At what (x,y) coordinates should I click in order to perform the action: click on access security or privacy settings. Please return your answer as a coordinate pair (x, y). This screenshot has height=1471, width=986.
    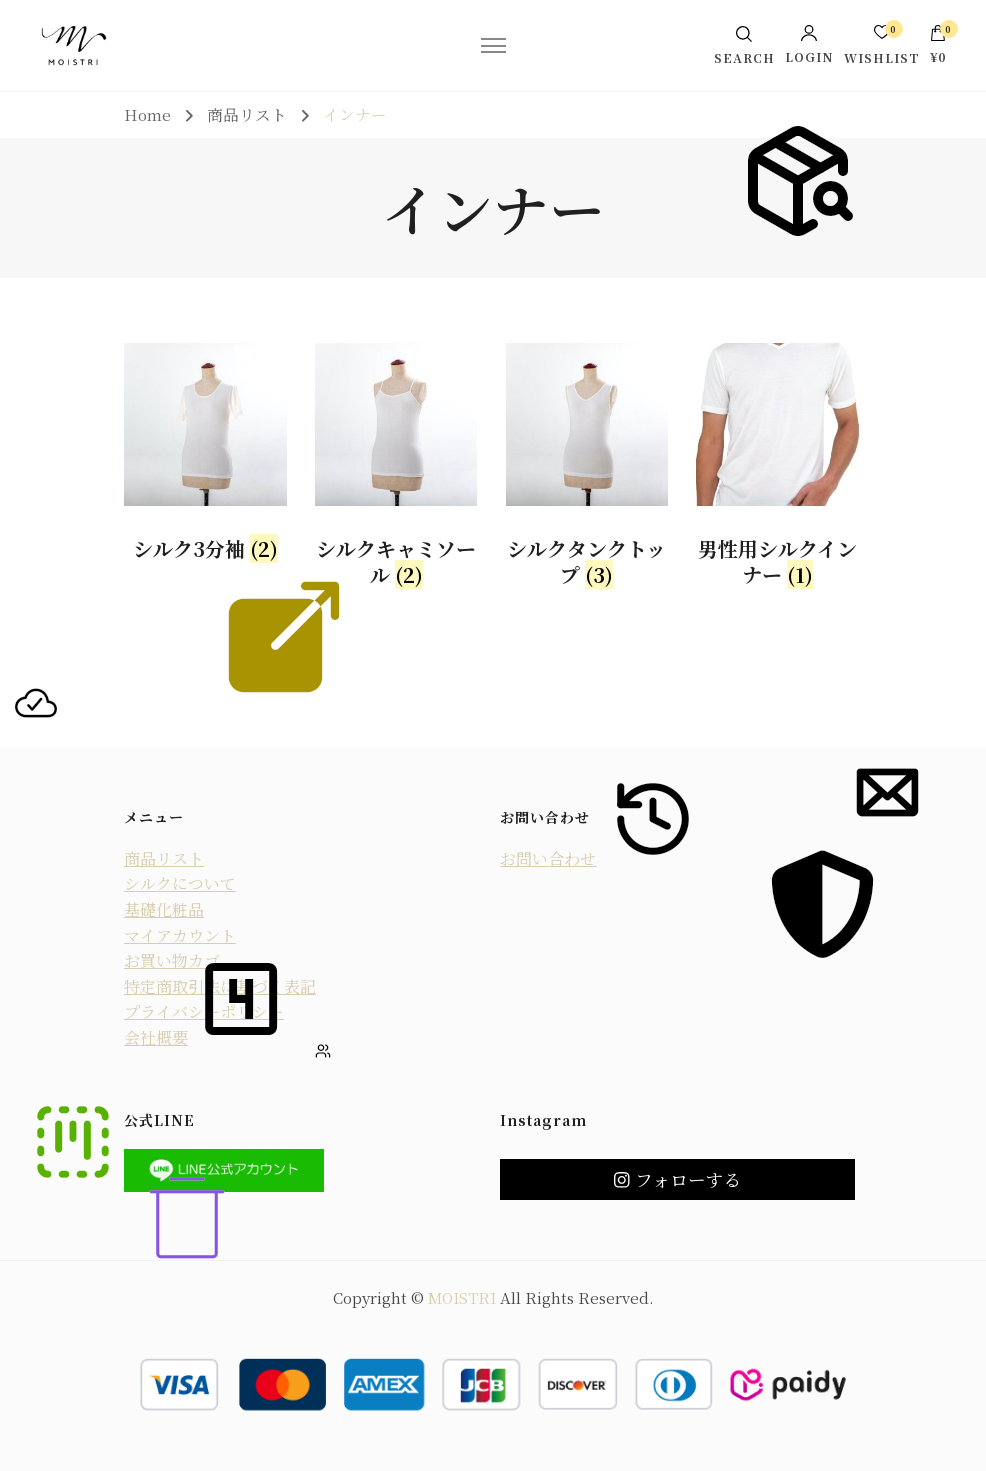
    Looking at the image, I should click on (822, 904).